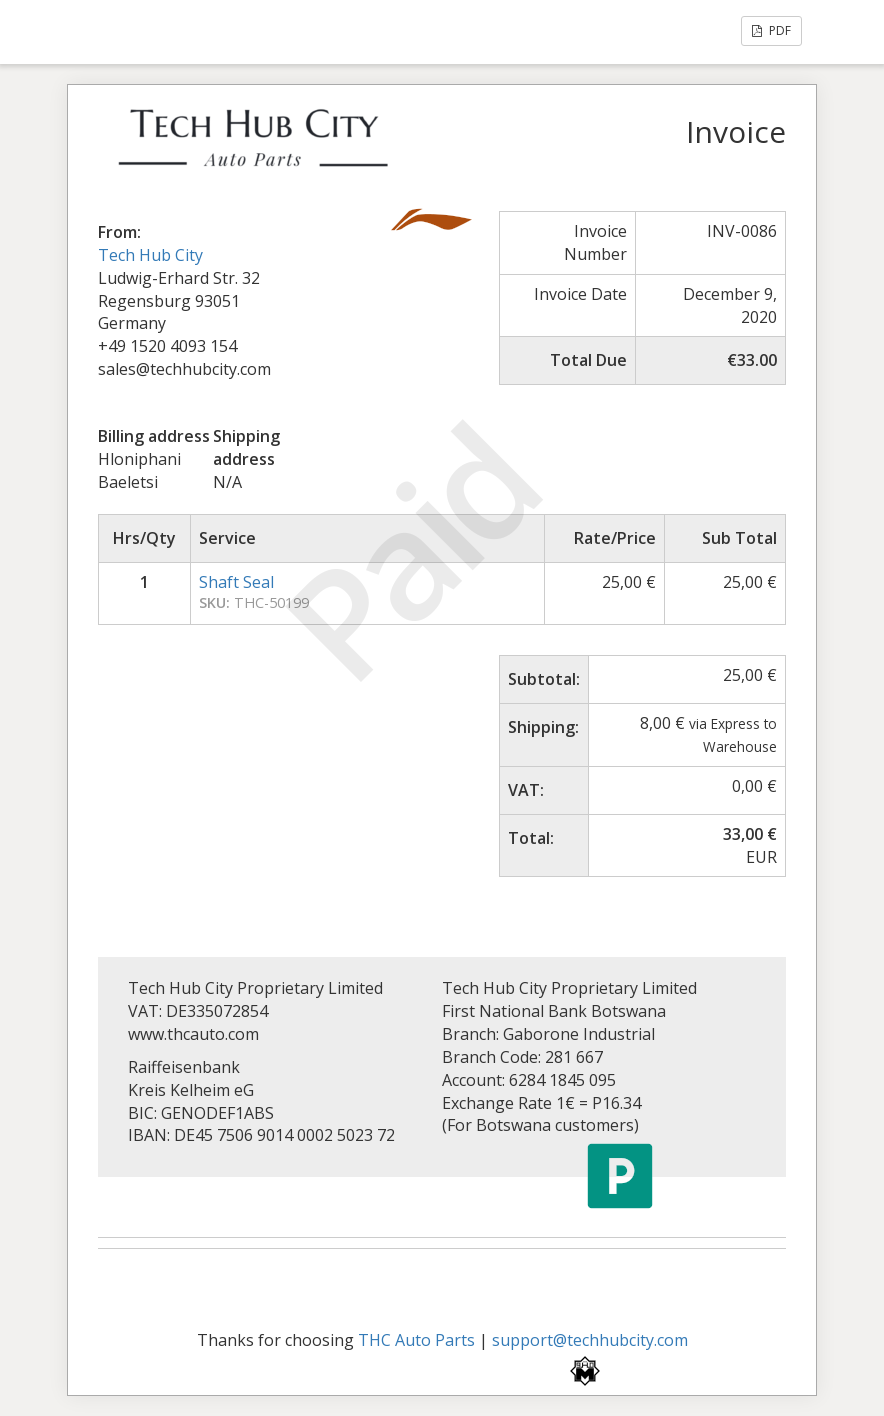 The image size is (884, 1416). I want to click on indicates a parking location or facility, so click(620, 1176).